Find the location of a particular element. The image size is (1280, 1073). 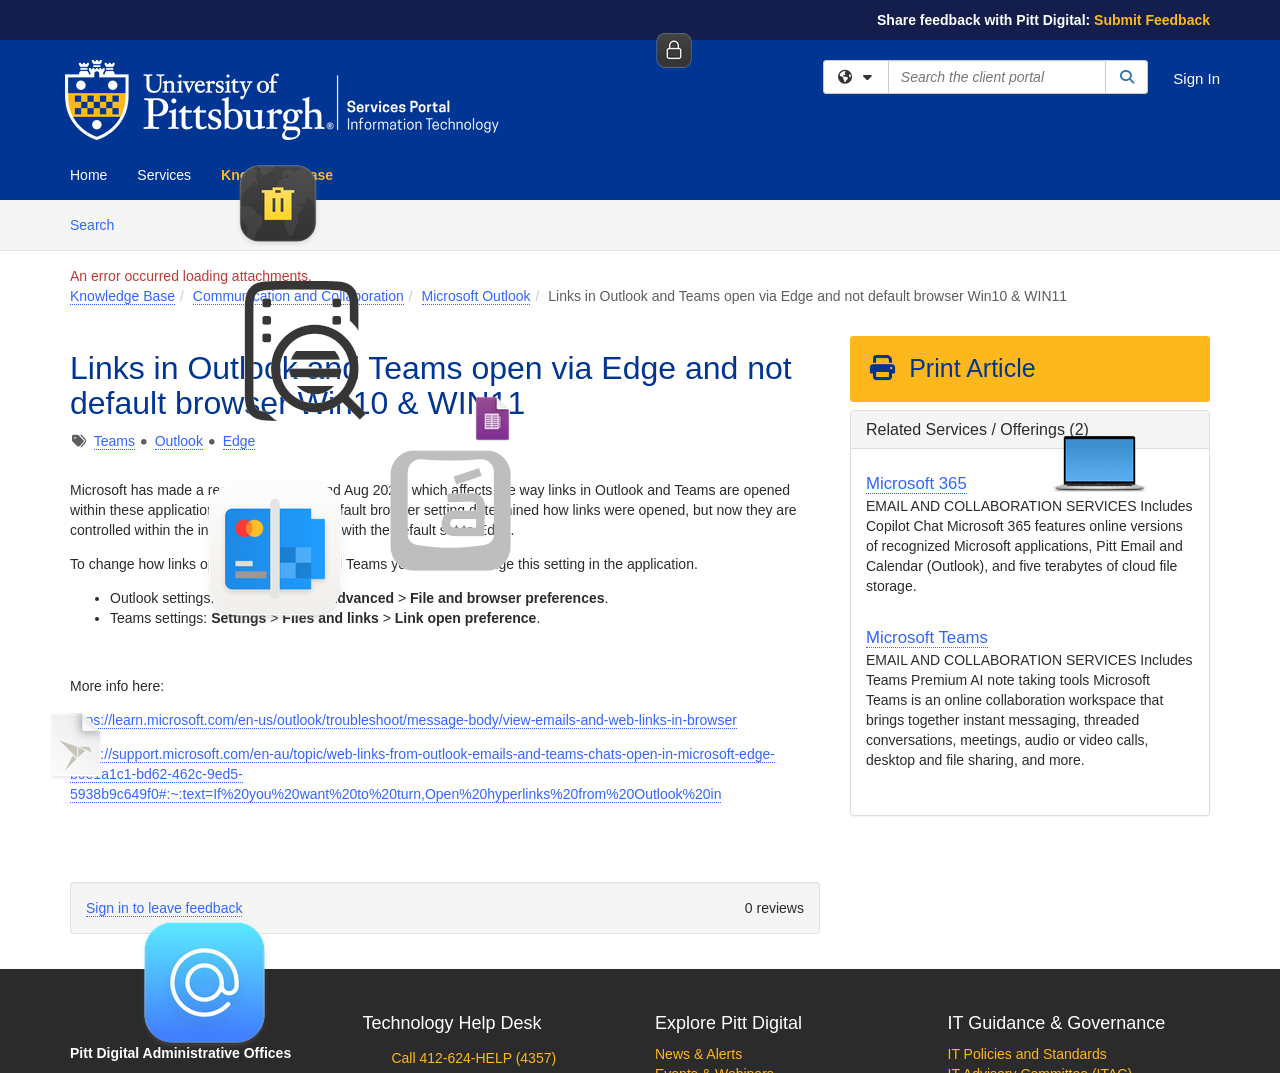

macbook pro device icon is located at coordinates (1099, 459).